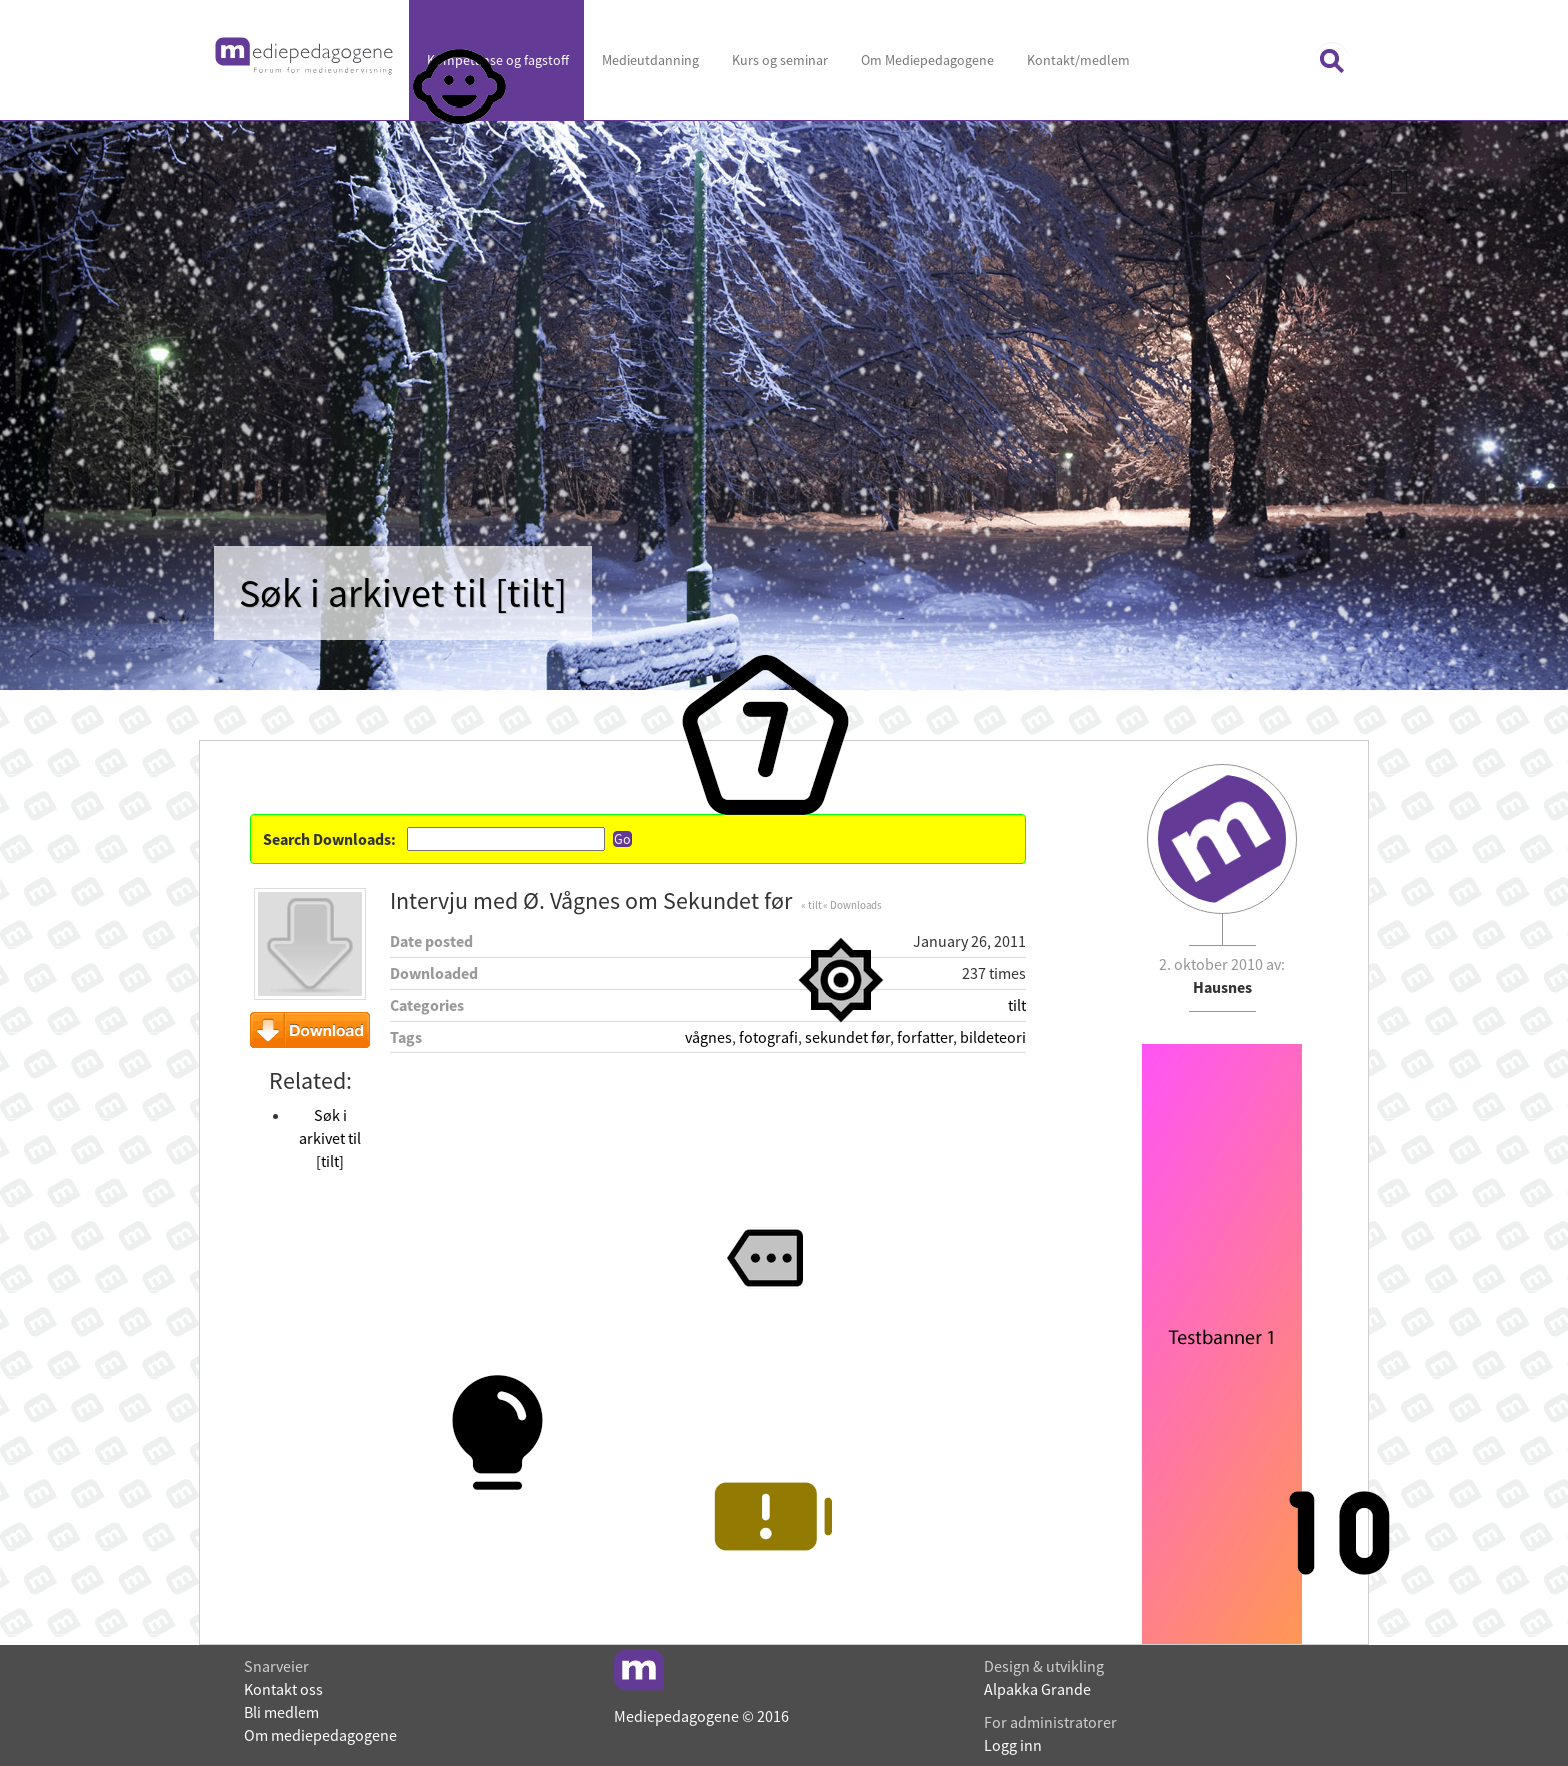 This screenshot has height=1766, width=1568. Describe the element at coordinates (841, 980) in the screenshot. I see `adjust screen brightness settings` at that location.